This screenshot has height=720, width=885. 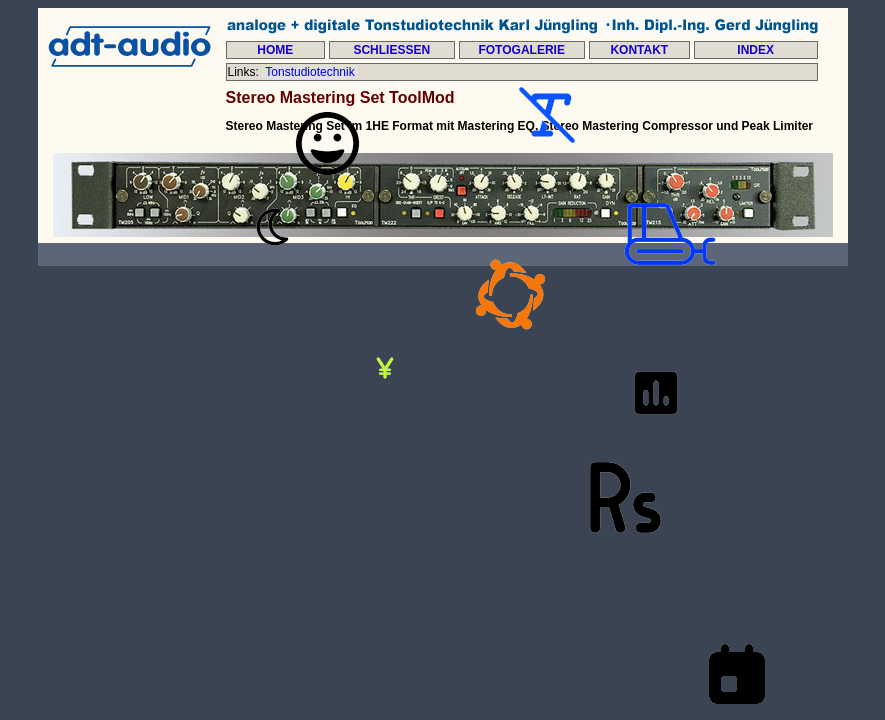 I want to click on indicates price or payment amount in Indian rupees, so click(x=625, y=497).